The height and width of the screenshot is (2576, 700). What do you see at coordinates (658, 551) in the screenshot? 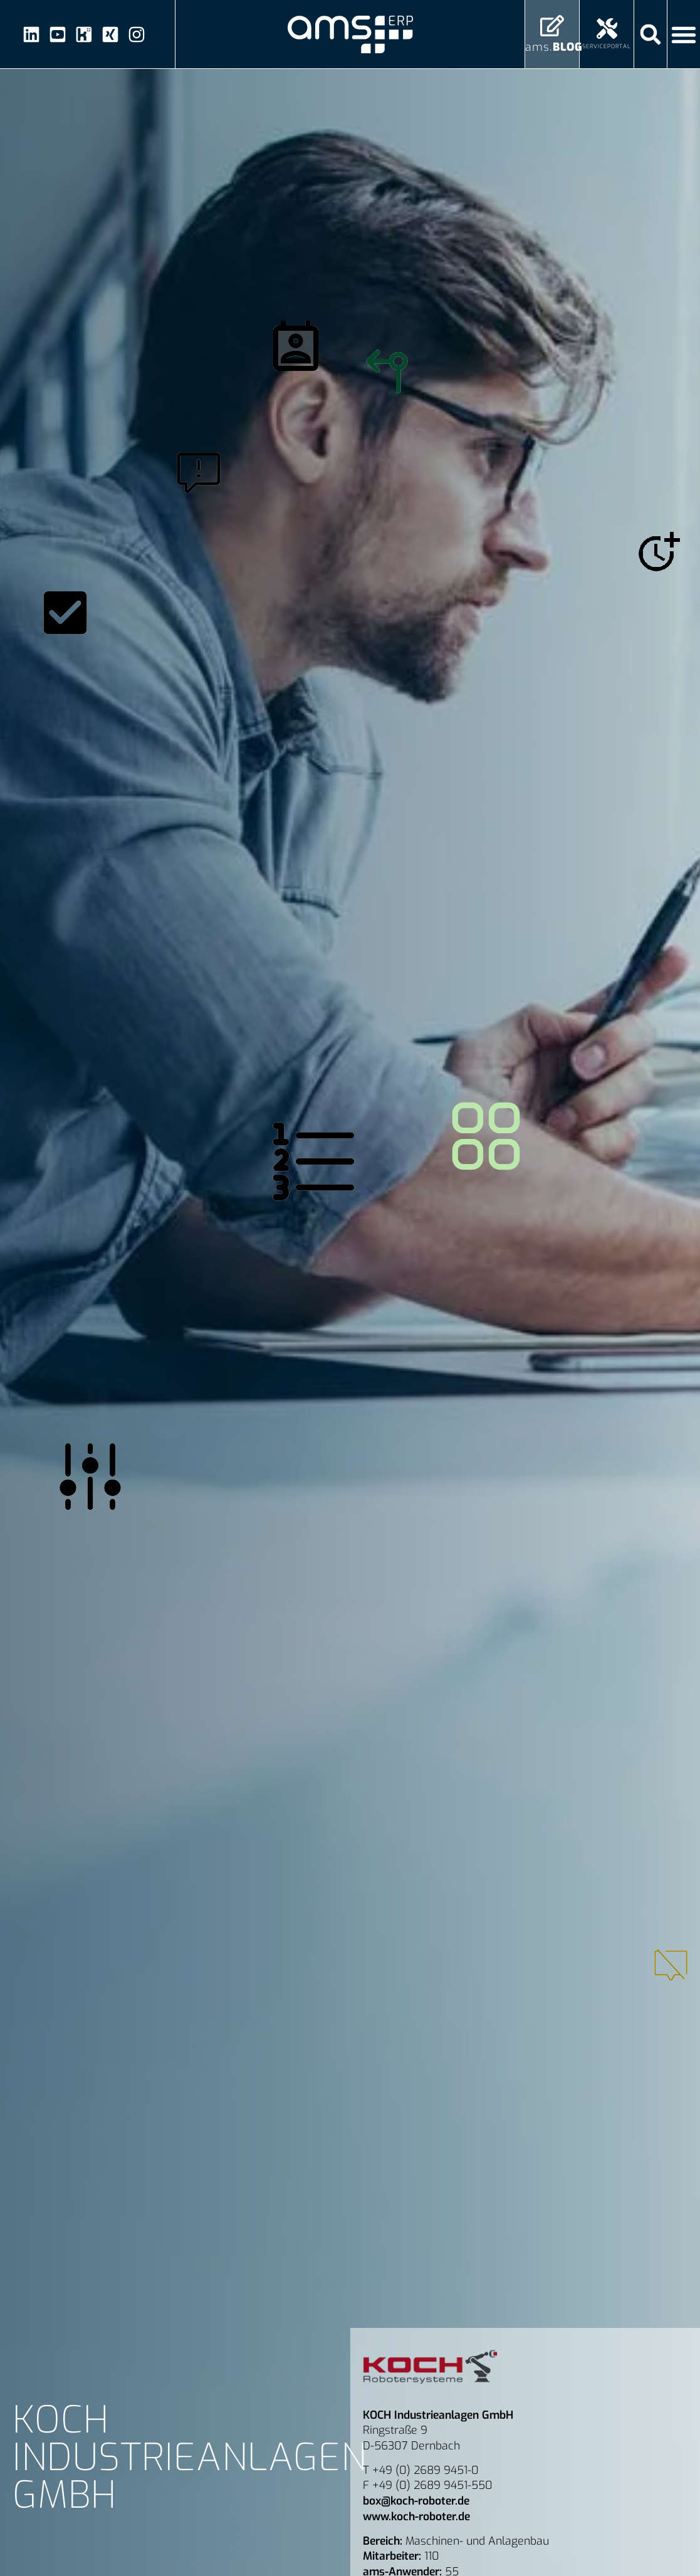
I see `add more time to a timer or deadline` at bounding box center [658, 551].